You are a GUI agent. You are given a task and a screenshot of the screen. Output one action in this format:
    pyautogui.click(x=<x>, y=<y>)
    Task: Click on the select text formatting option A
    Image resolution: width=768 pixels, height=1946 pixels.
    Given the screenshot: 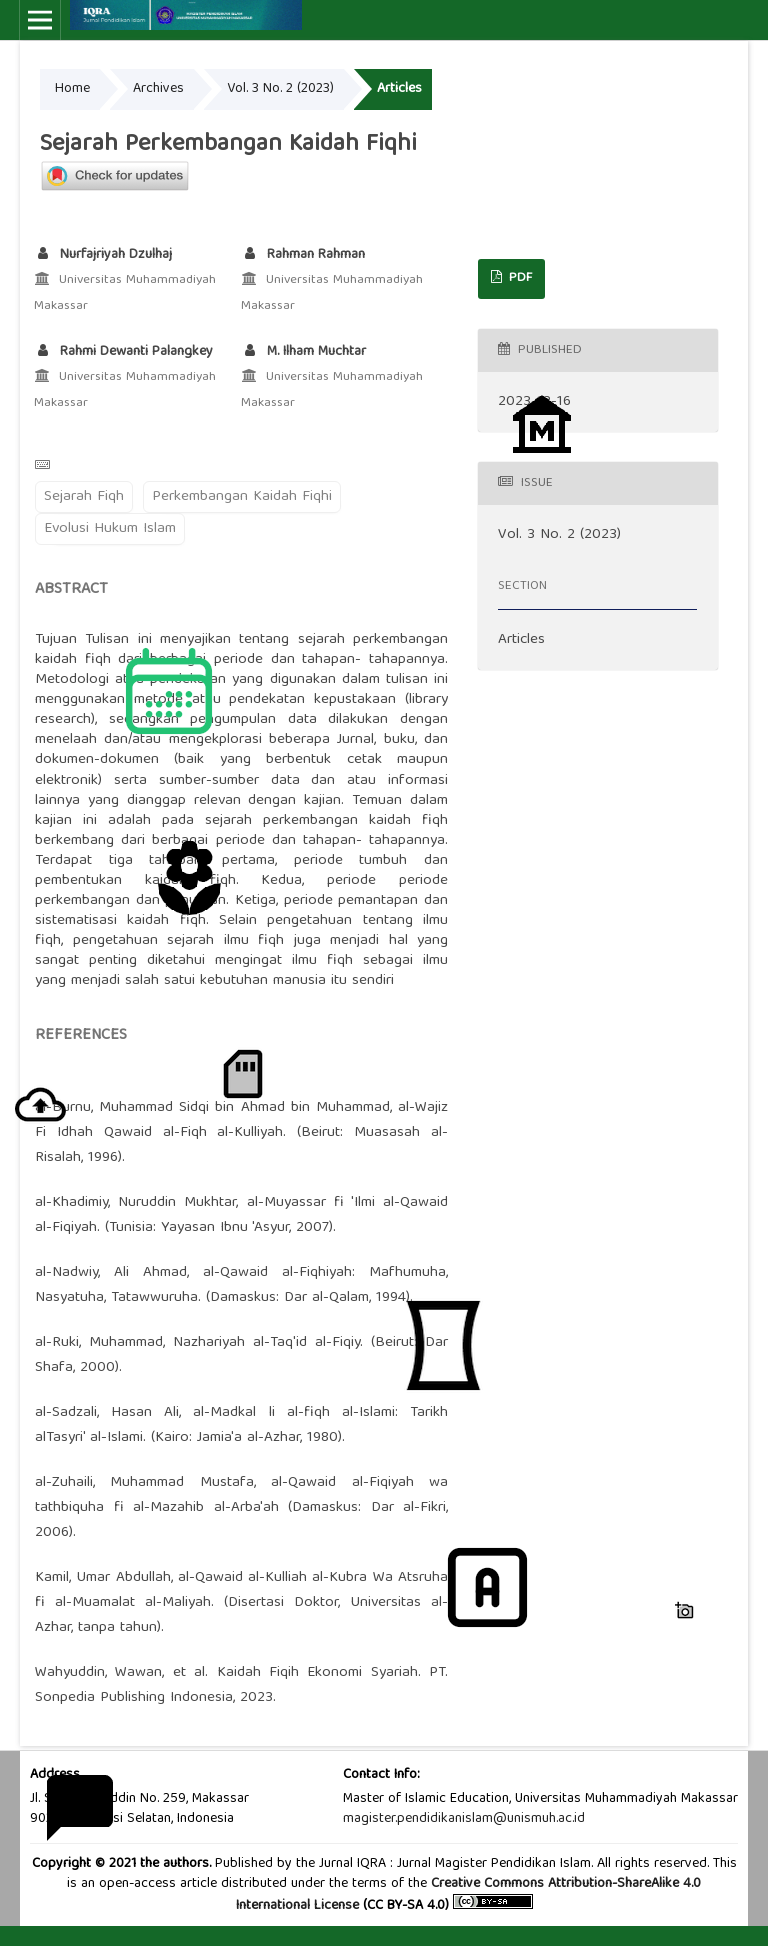 What is the action you would take?
    pyautogui.click(x=487, y=1587)
    